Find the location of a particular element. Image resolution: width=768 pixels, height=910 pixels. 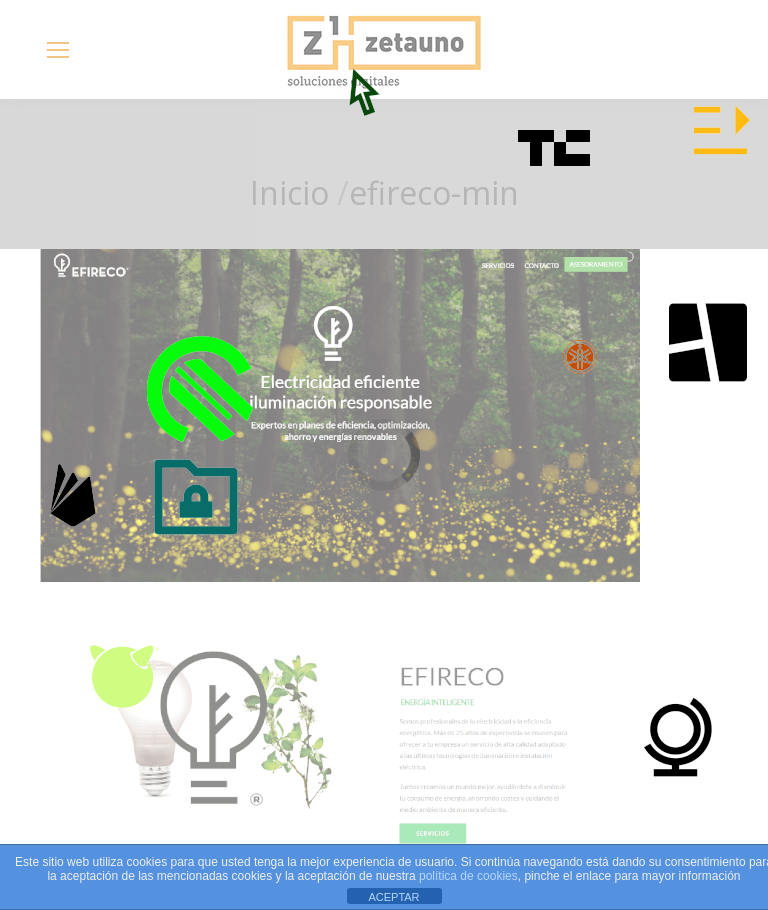

create a photo collage is located at coordinates (708, 342).